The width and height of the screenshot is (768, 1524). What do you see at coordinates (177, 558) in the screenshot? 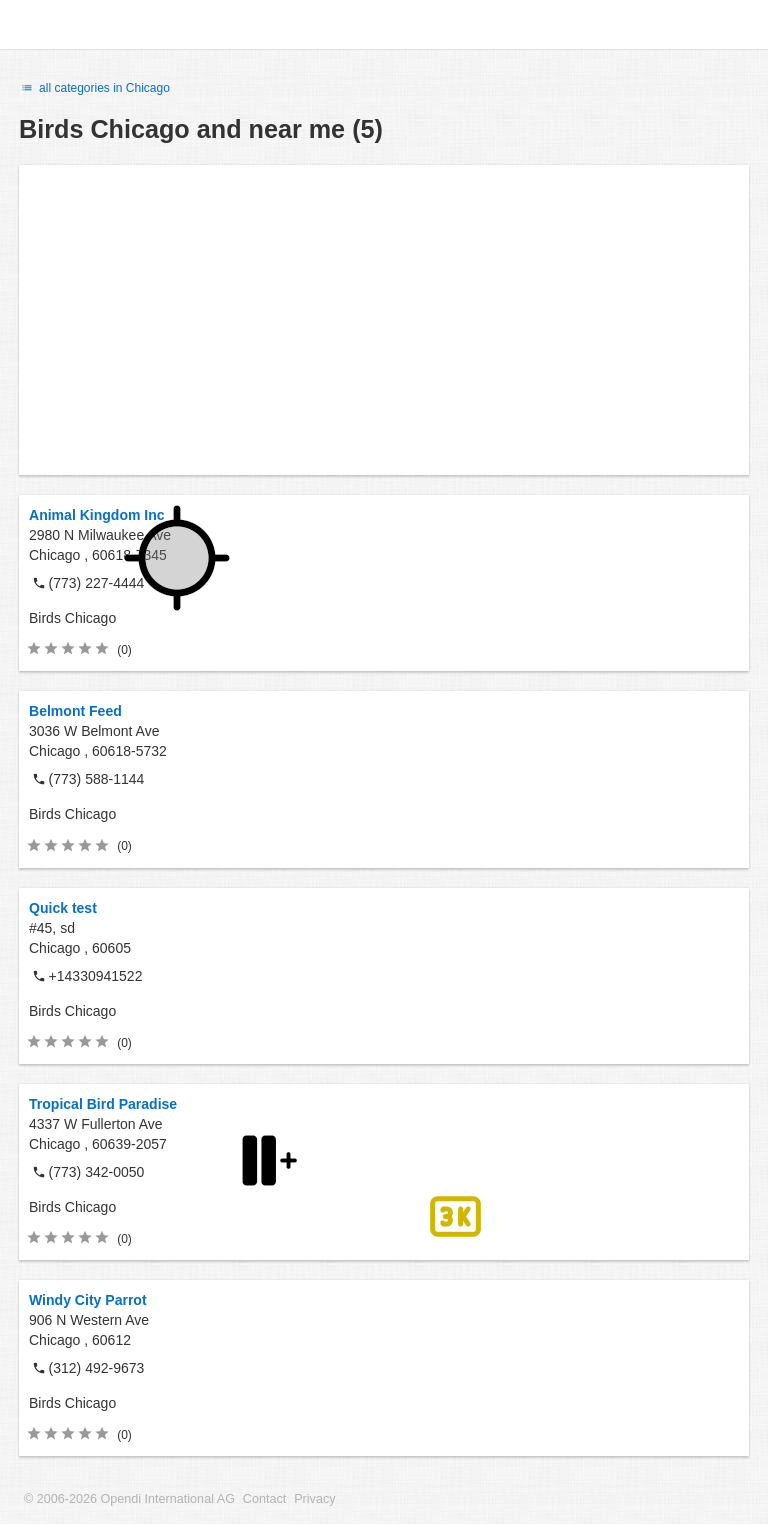
I see `access current location` at bounding box center [177, 558].